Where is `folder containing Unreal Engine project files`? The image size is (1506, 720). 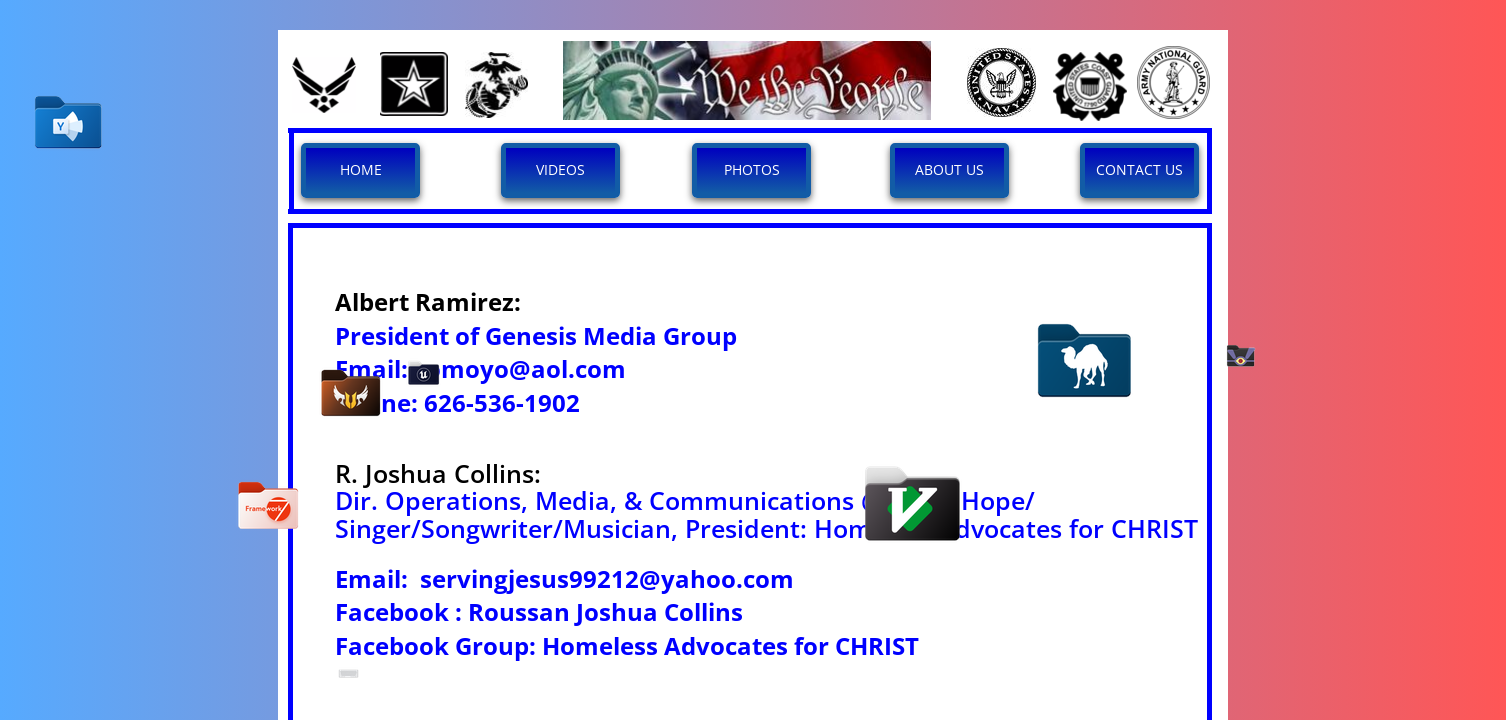 folder containing Unreal Engine project files is located at coordinates (423, 373).